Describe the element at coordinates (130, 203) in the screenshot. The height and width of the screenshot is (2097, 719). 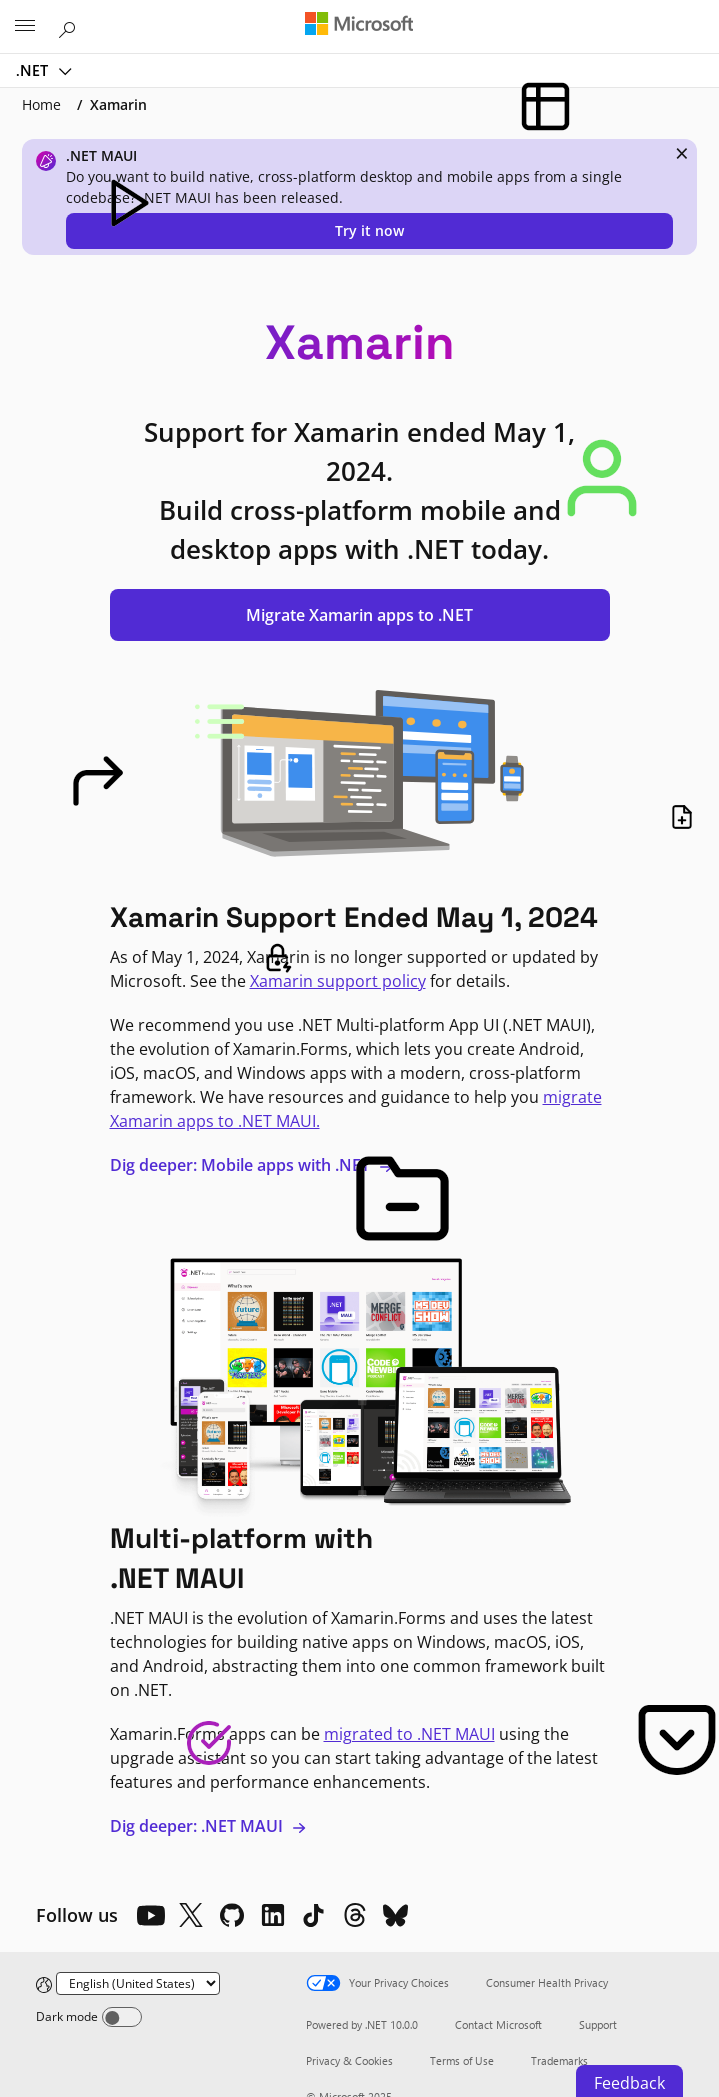
I see `play media or video content` at that location.